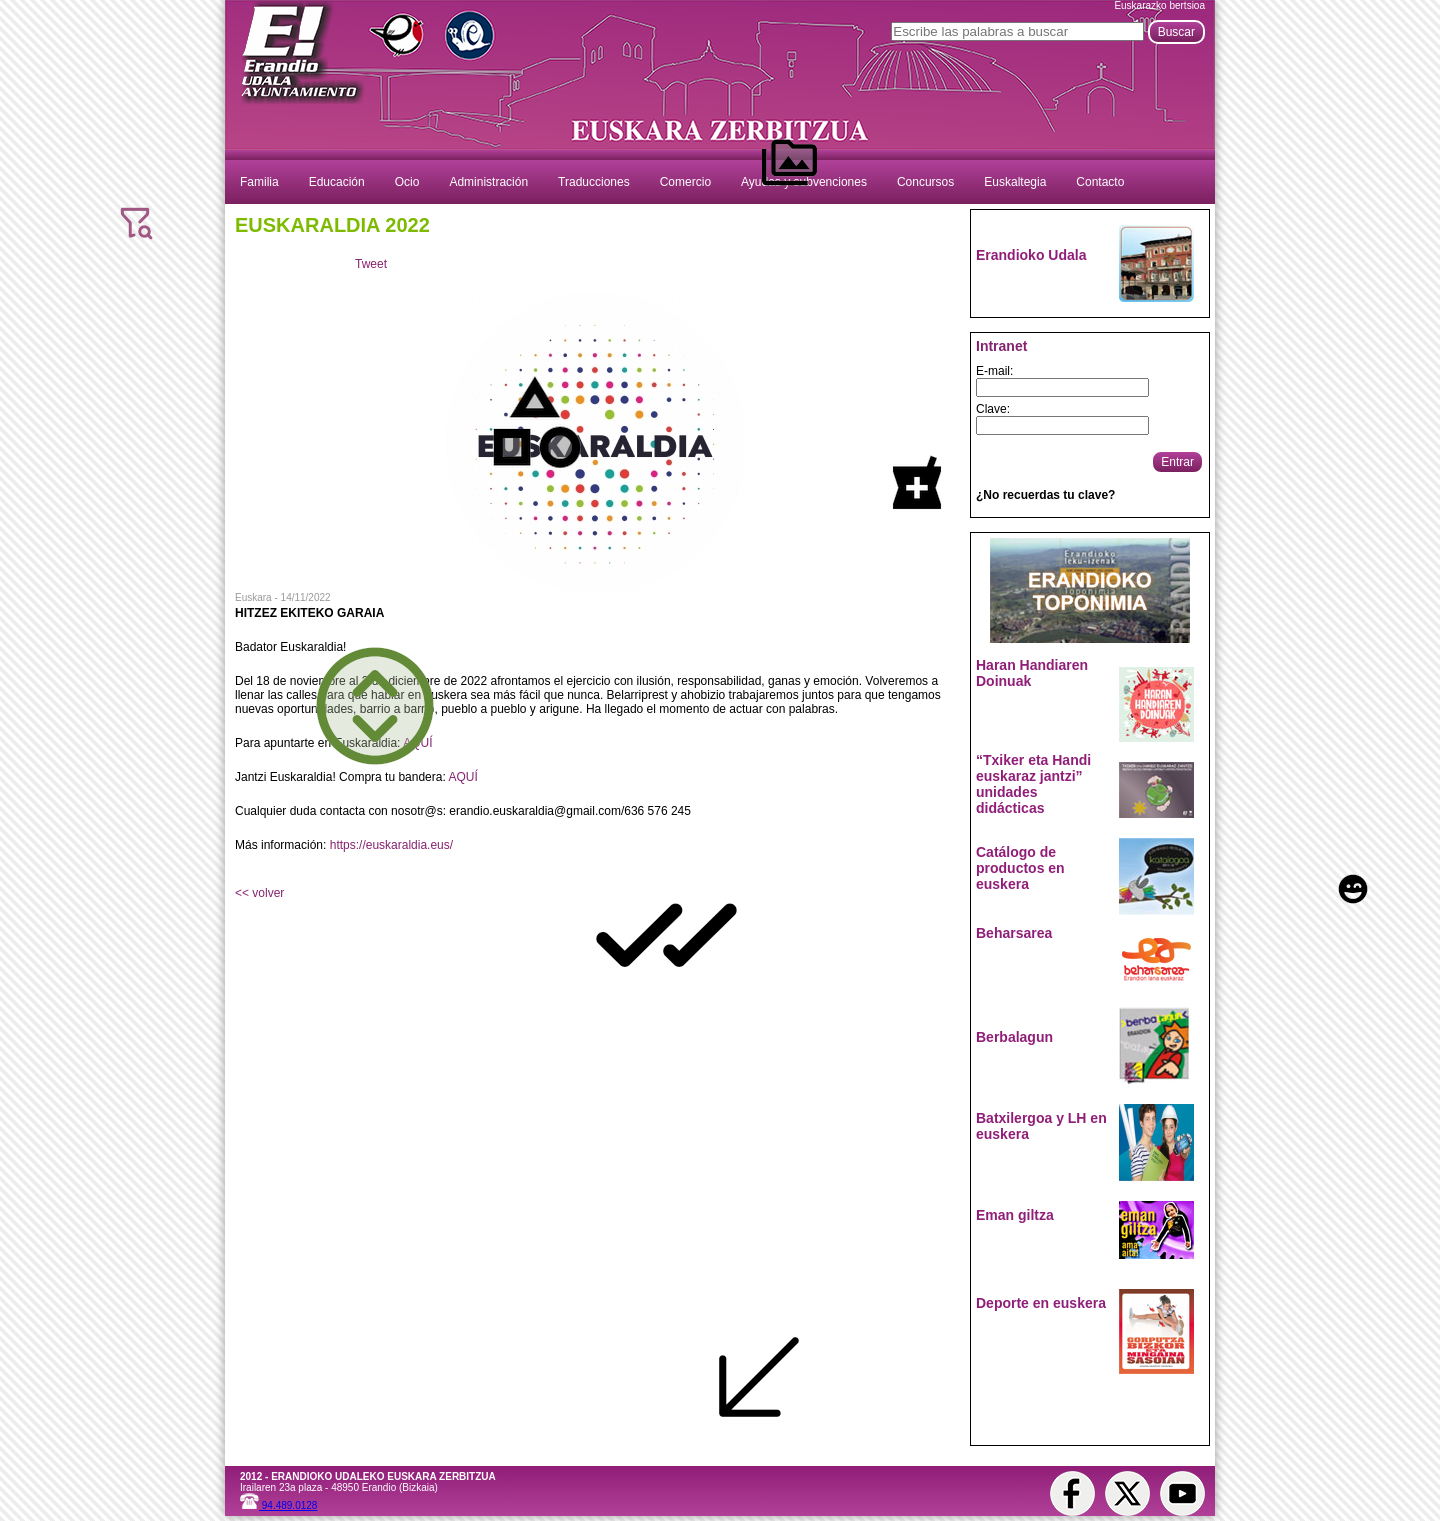 Image resolution: width=1440 pixels, height=1521 pixels. Describe the element at coordinates (917, 485) in the screenshot. I see `find nearby pharmacies` at that location.